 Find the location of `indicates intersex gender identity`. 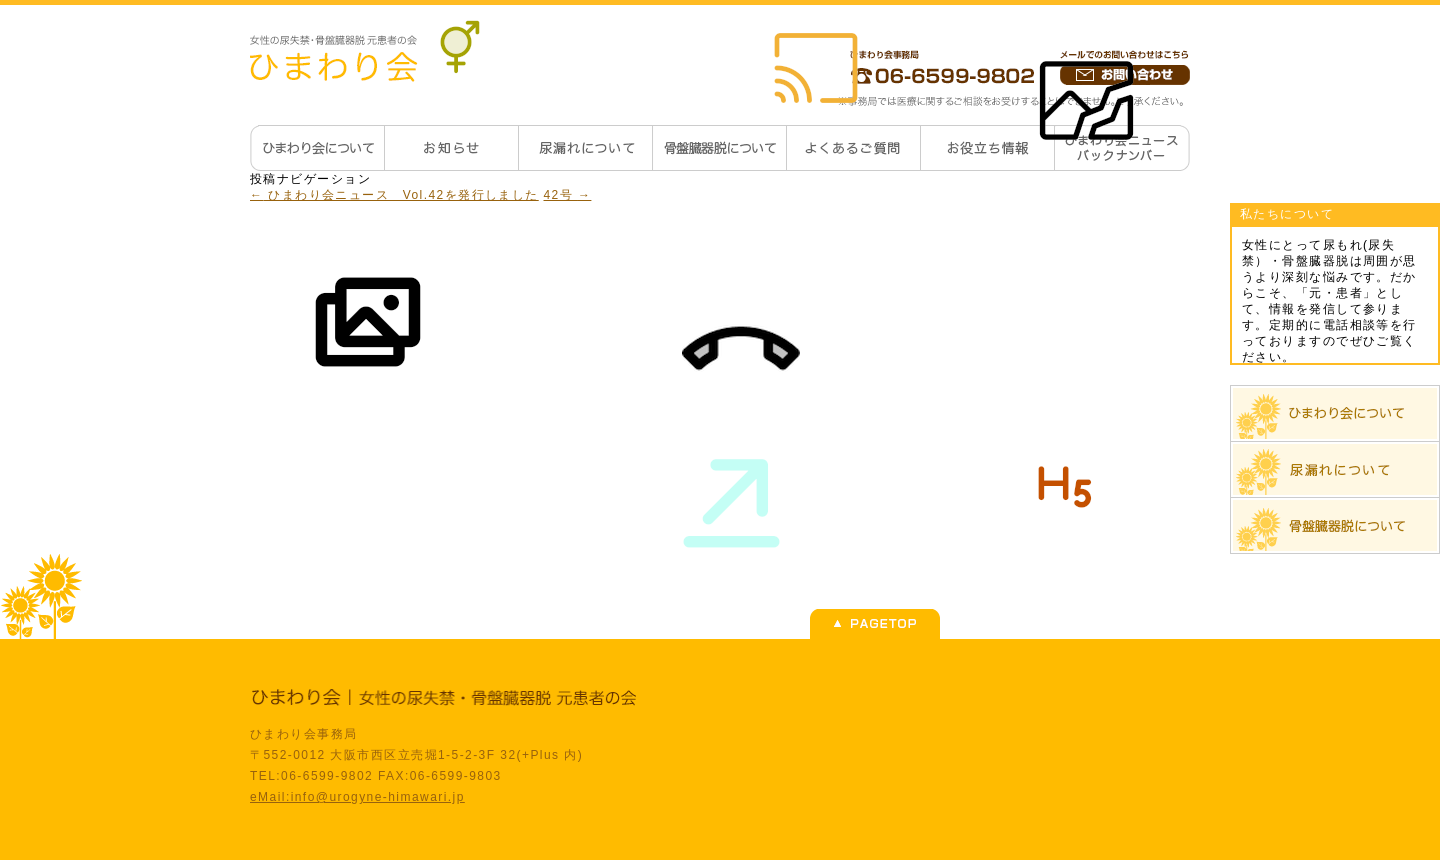

indicates intersex gender identity is located at coordinates (458, 46).